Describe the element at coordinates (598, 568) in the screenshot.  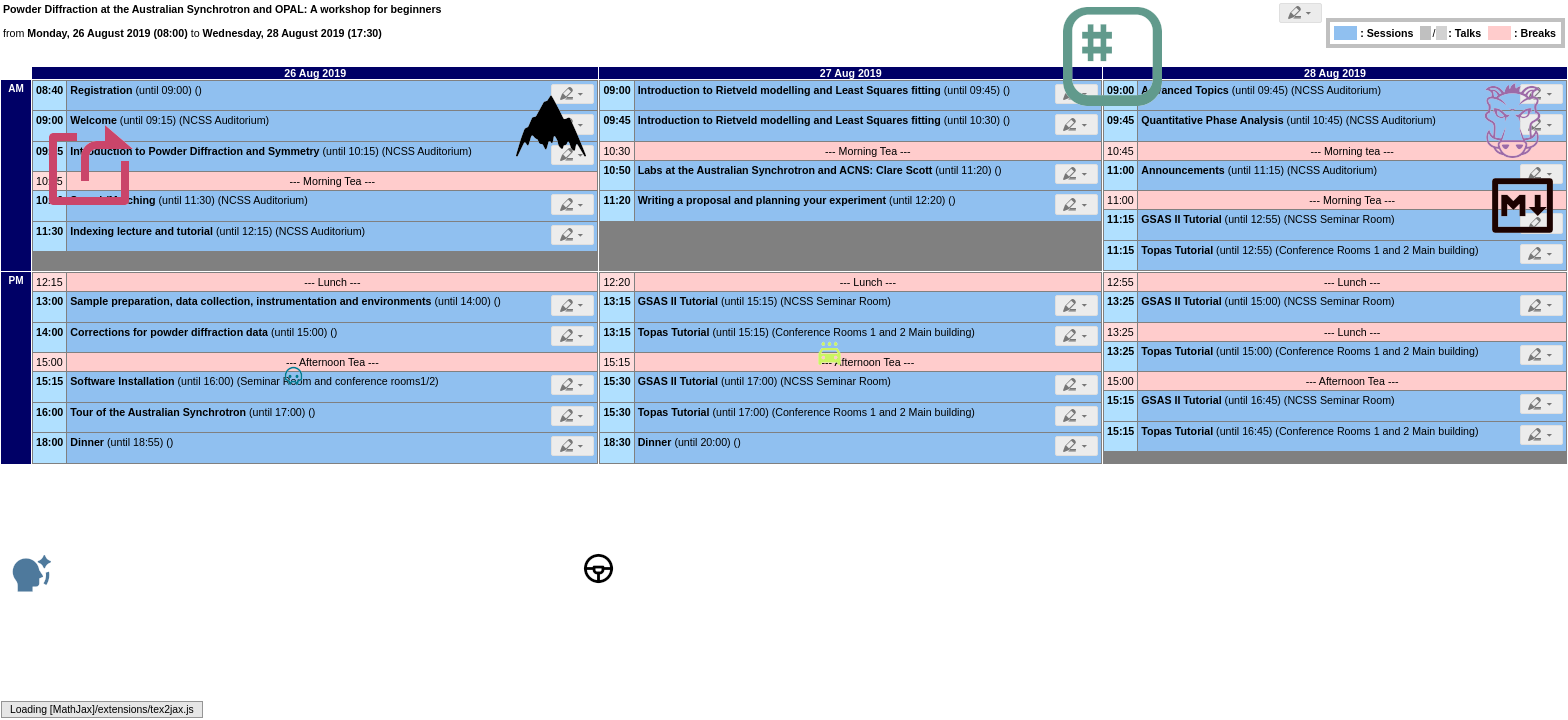
I see `access driving or navigation mode` at that location.